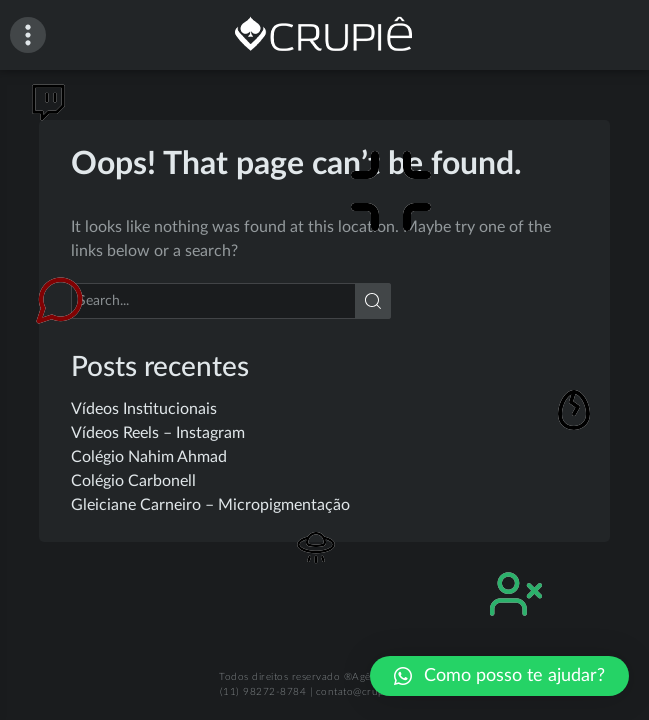 This screenshot has width=649, height=720. Describe the element at coordinates (48, 102) in the screenshot. I see `open twitch app` at that location.